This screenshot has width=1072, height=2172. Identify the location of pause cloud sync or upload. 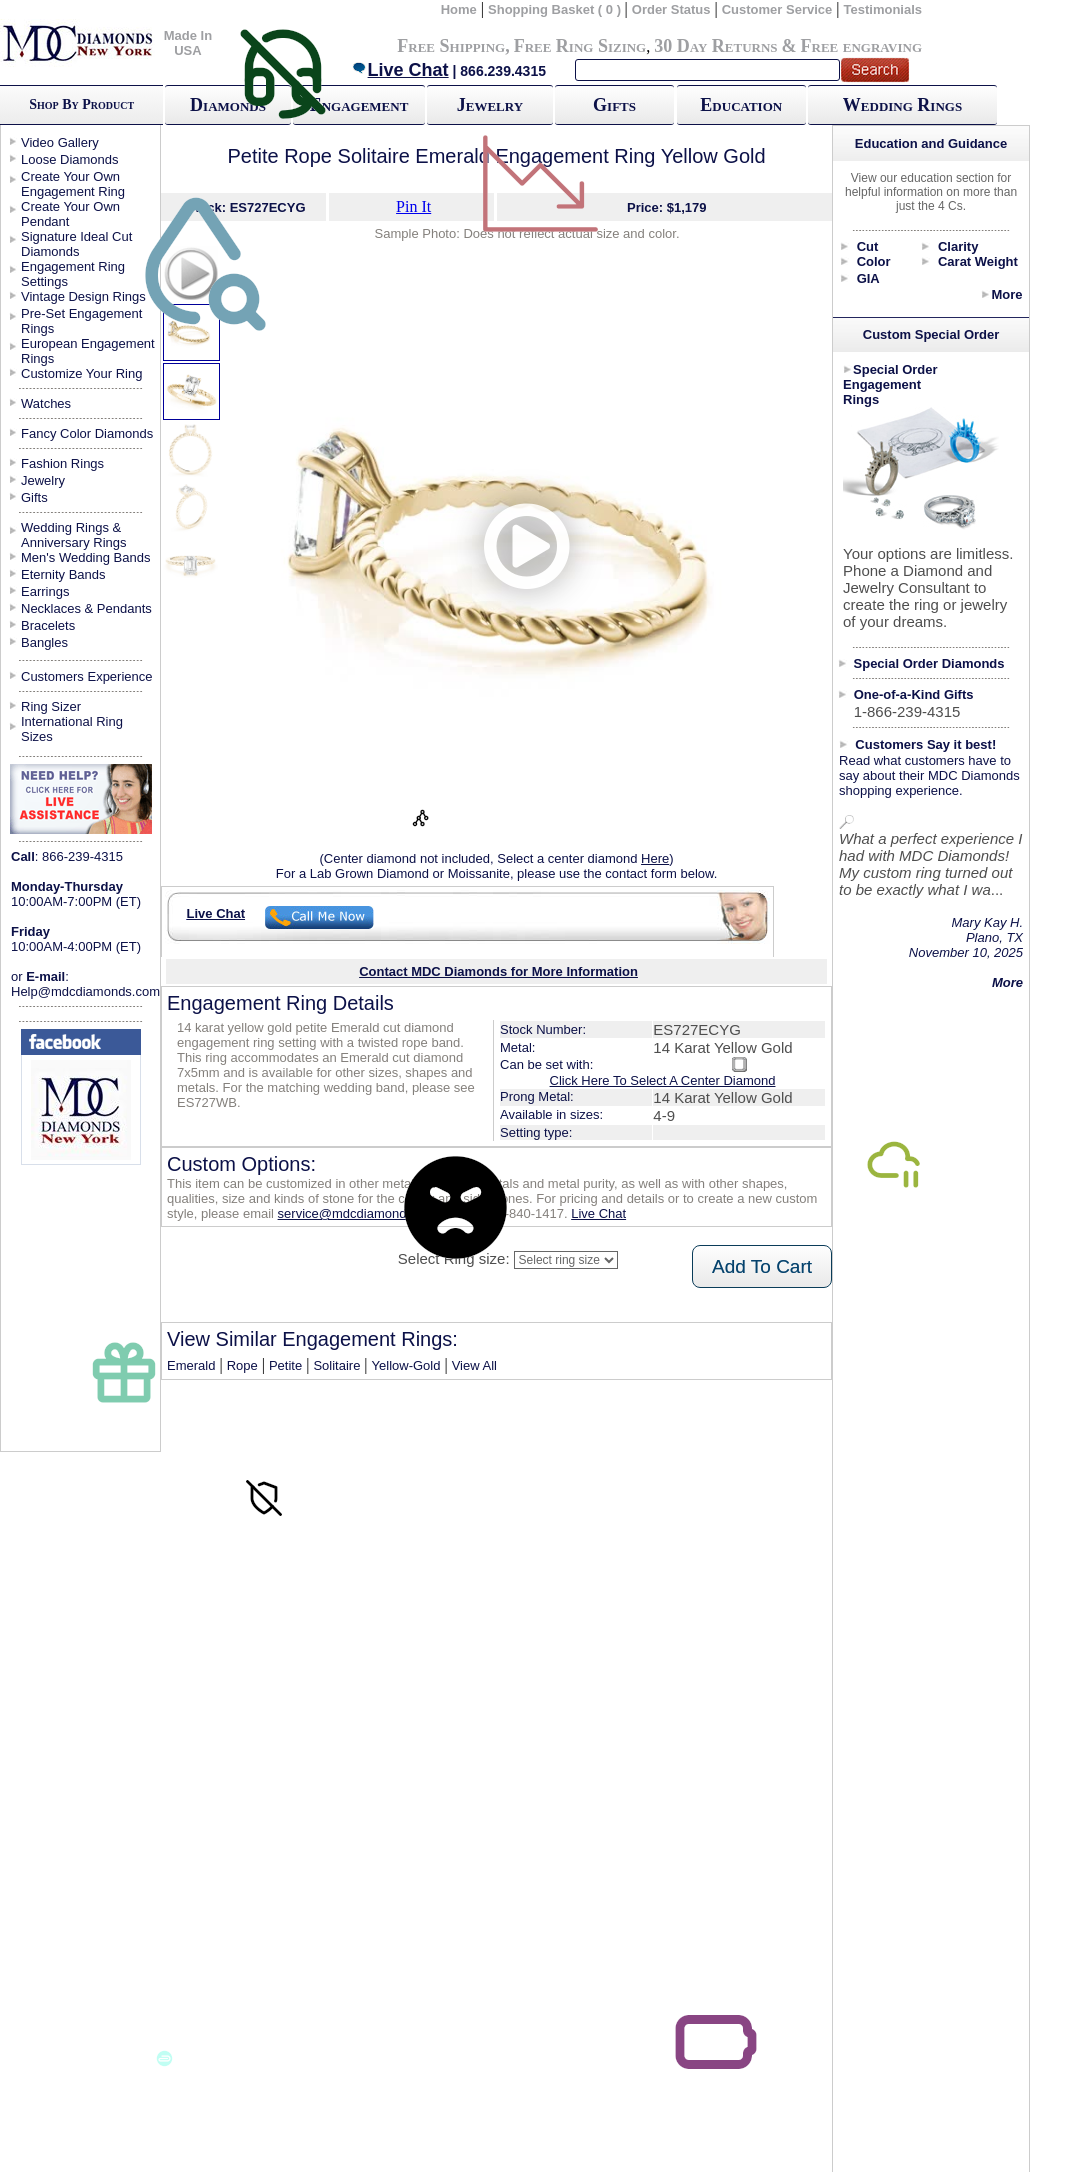
(894, 1161).